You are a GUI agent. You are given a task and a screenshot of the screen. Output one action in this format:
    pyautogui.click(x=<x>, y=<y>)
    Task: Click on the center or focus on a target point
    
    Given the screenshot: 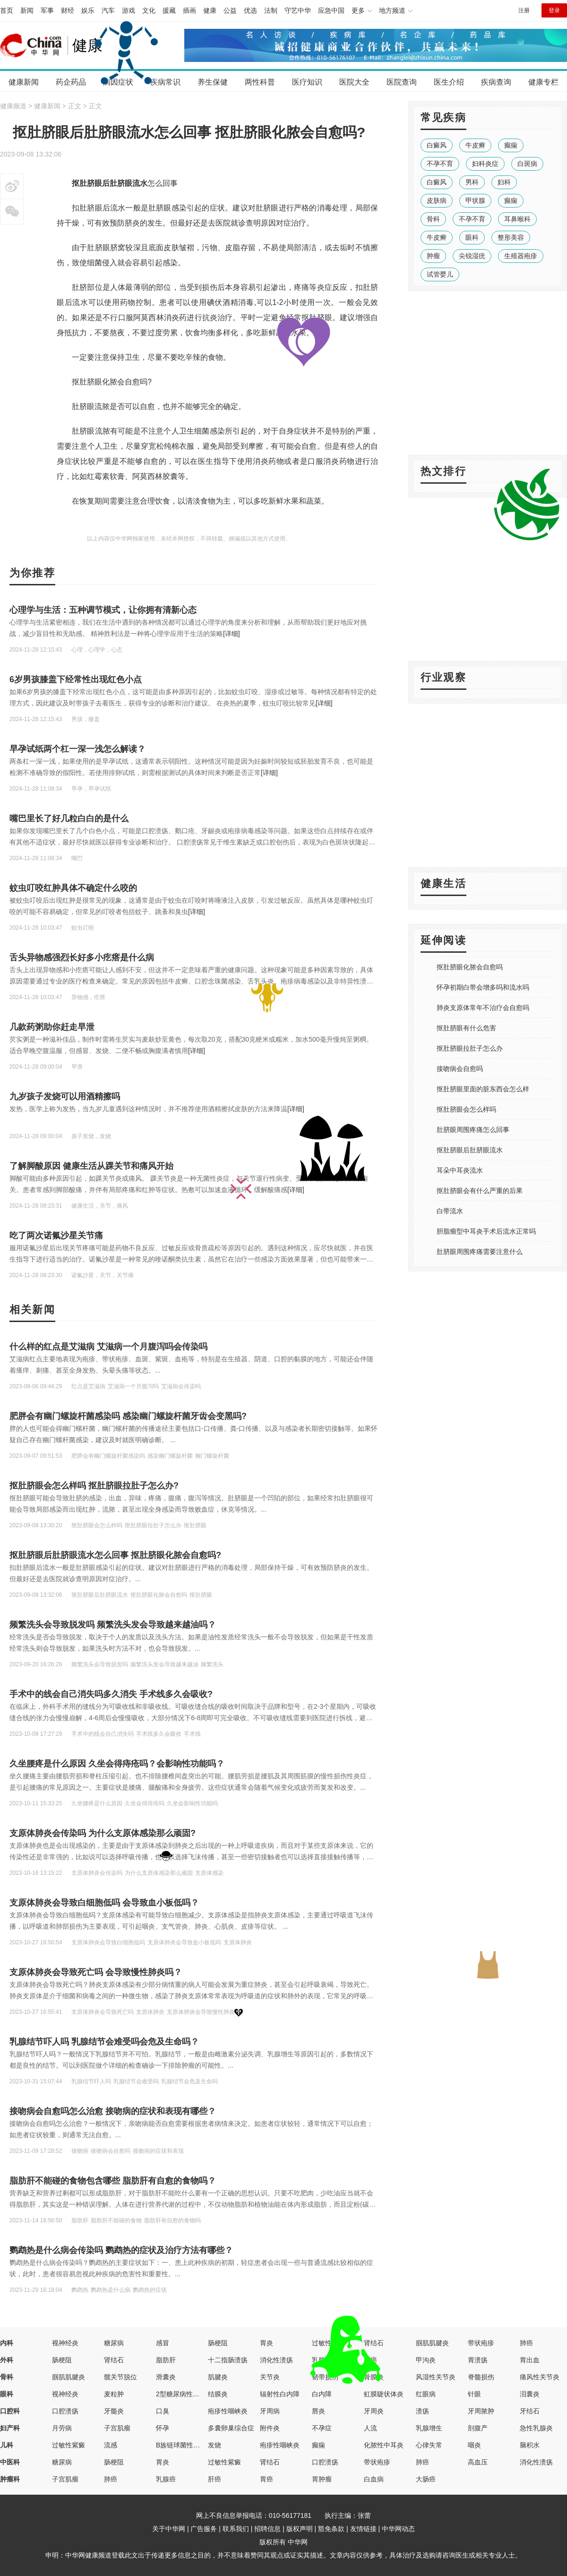 What is the action you would take?
    pyautogui.click(x=241, y=1189)
    